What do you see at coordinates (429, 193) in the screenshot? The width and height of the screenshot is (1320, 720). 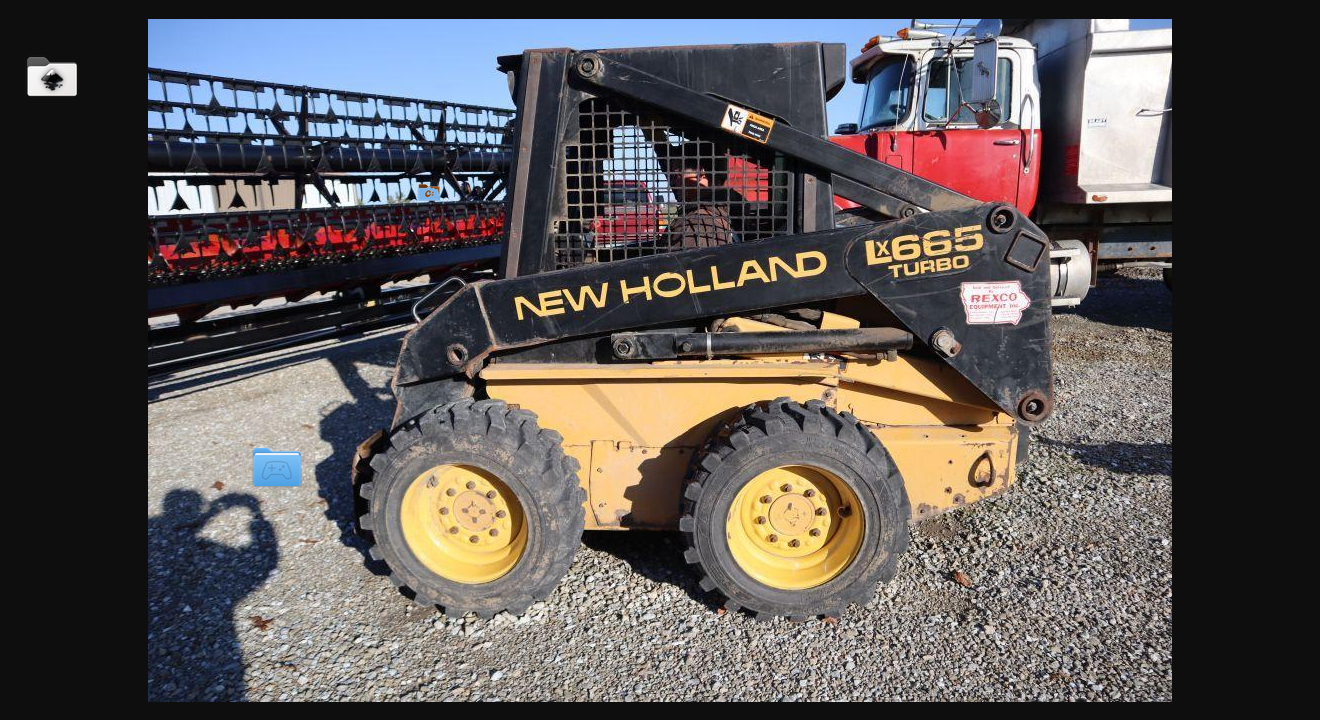 I see `folder containing chocolatey package manager files` at bounding box center [429, 193].